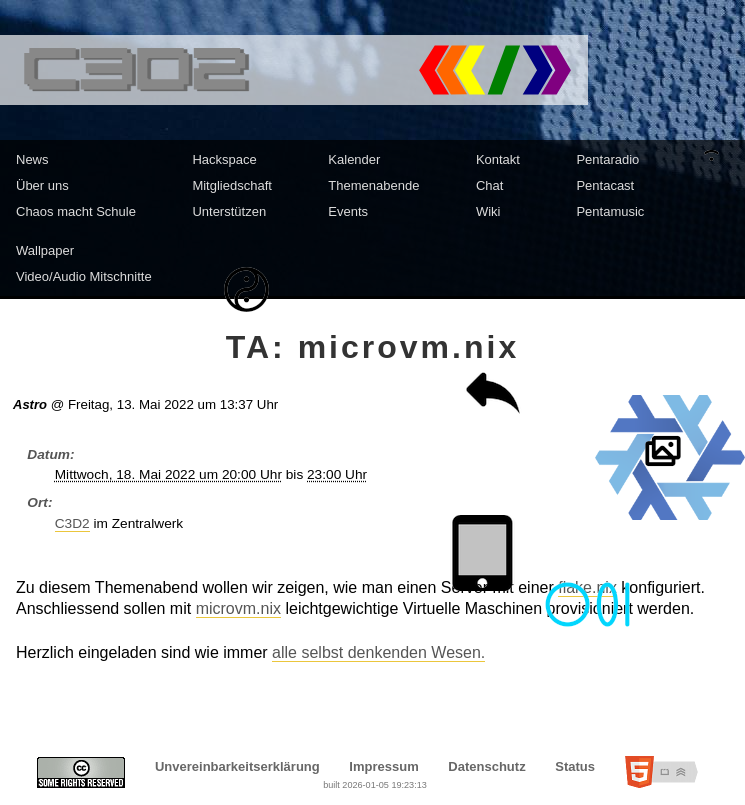 The height and width of the screenshot is (805, 745). What do you see at coordinates (711, 147) in the screenshot?
I see `indicates weak wifi signal strength` at bounding box center [711, 147].